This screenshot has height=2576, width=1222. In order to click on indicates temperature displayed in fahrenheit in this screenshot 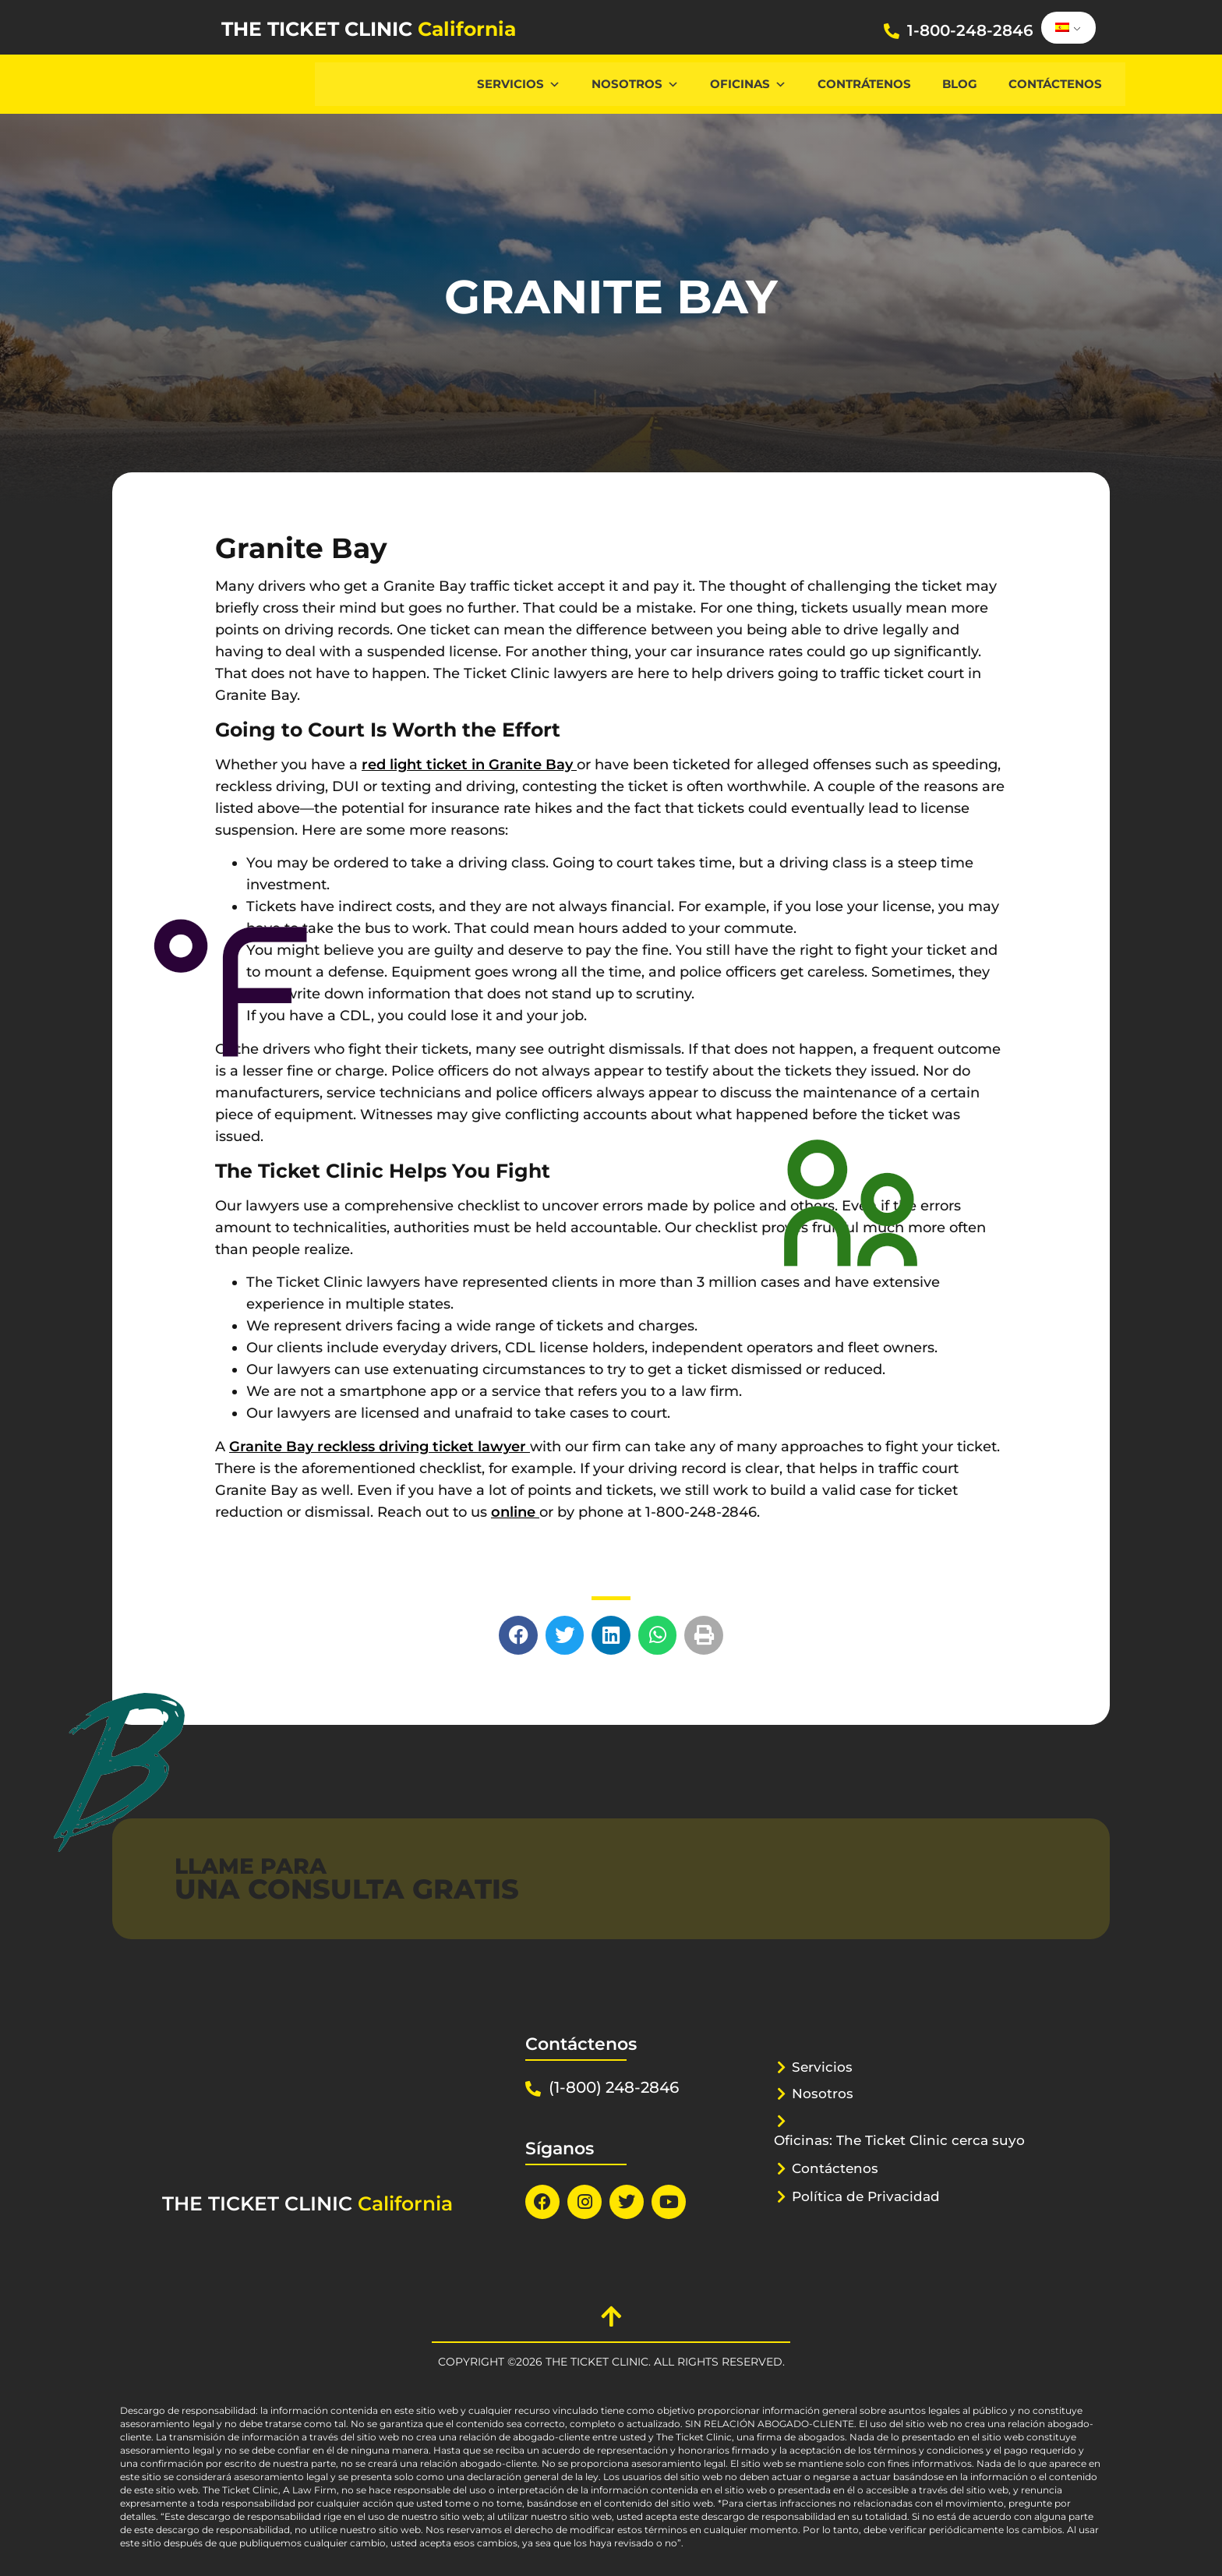, I will do `click(238, 988)`.